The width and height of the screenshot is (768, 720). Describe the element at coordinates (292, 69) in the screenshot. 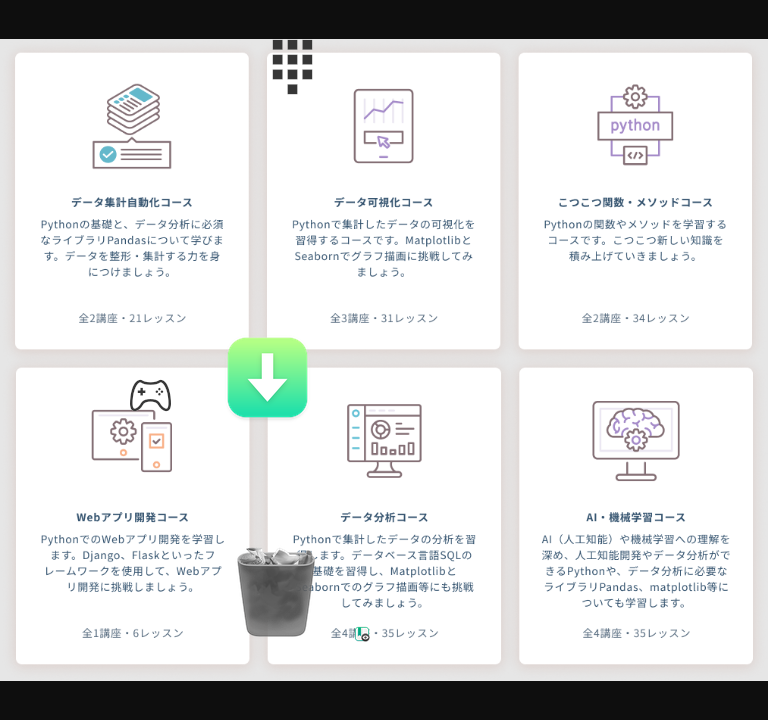

I see `open the phone dialpad` at that location.